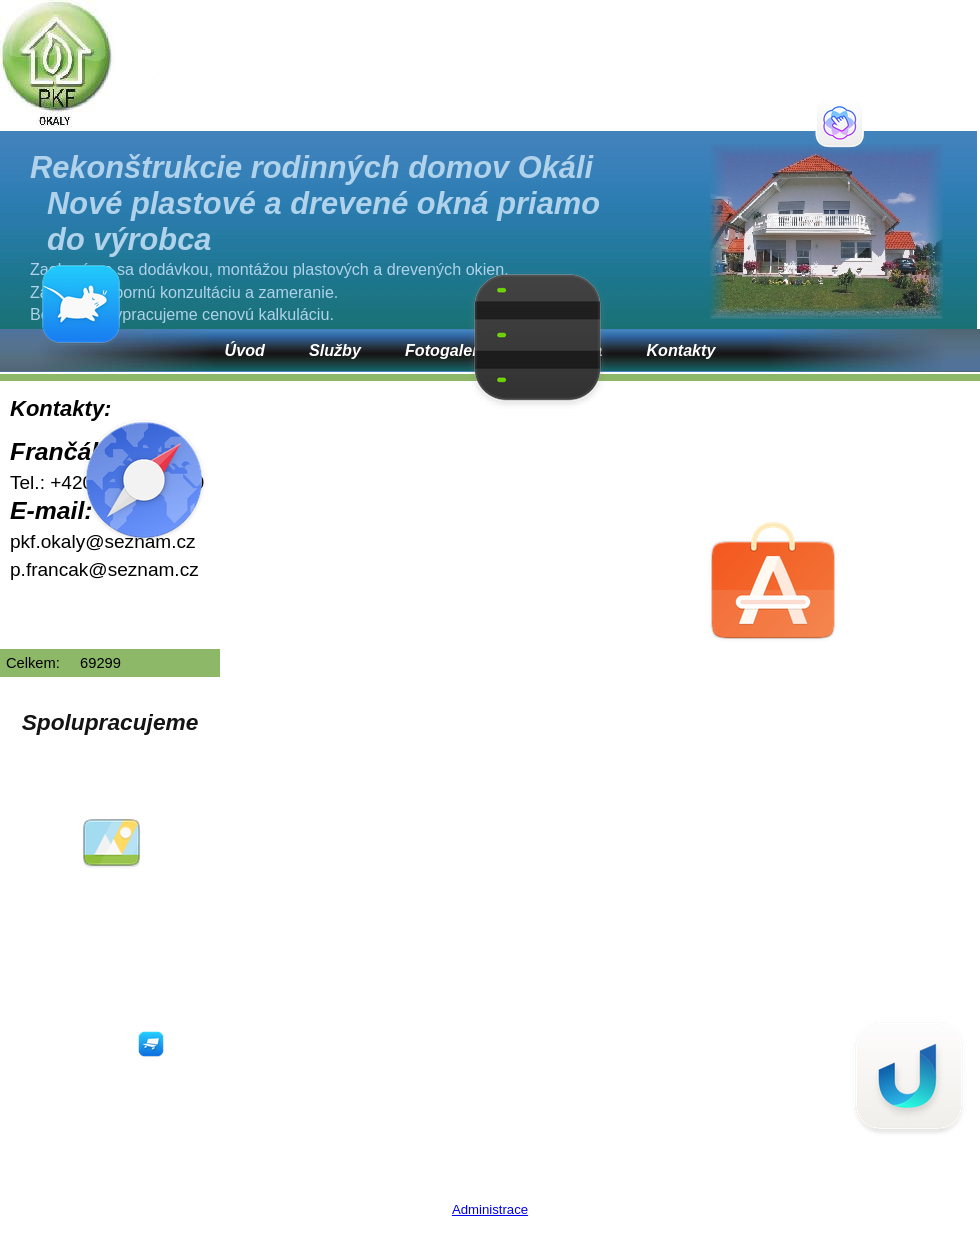  What do you see at coordinates (81, 304) in the screenshot?
I see `launch xfce desktop environment` at bounding box center [81, 304].